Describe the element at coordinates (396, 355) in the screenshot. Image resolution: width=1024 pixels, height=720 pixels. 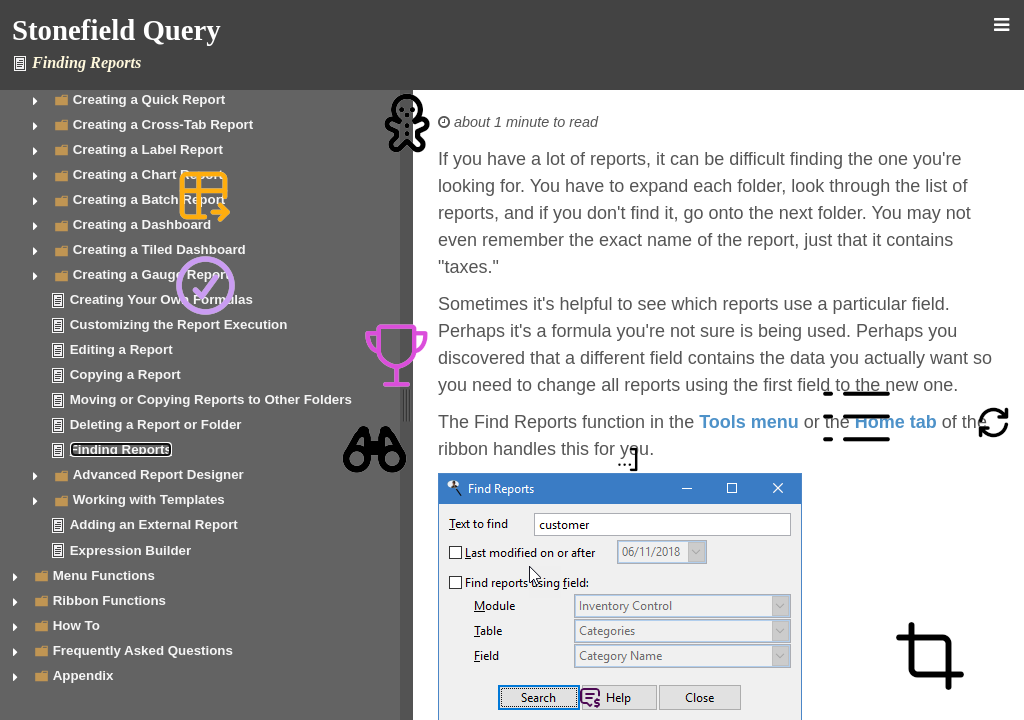
I see `view achievements or awards` at that location.